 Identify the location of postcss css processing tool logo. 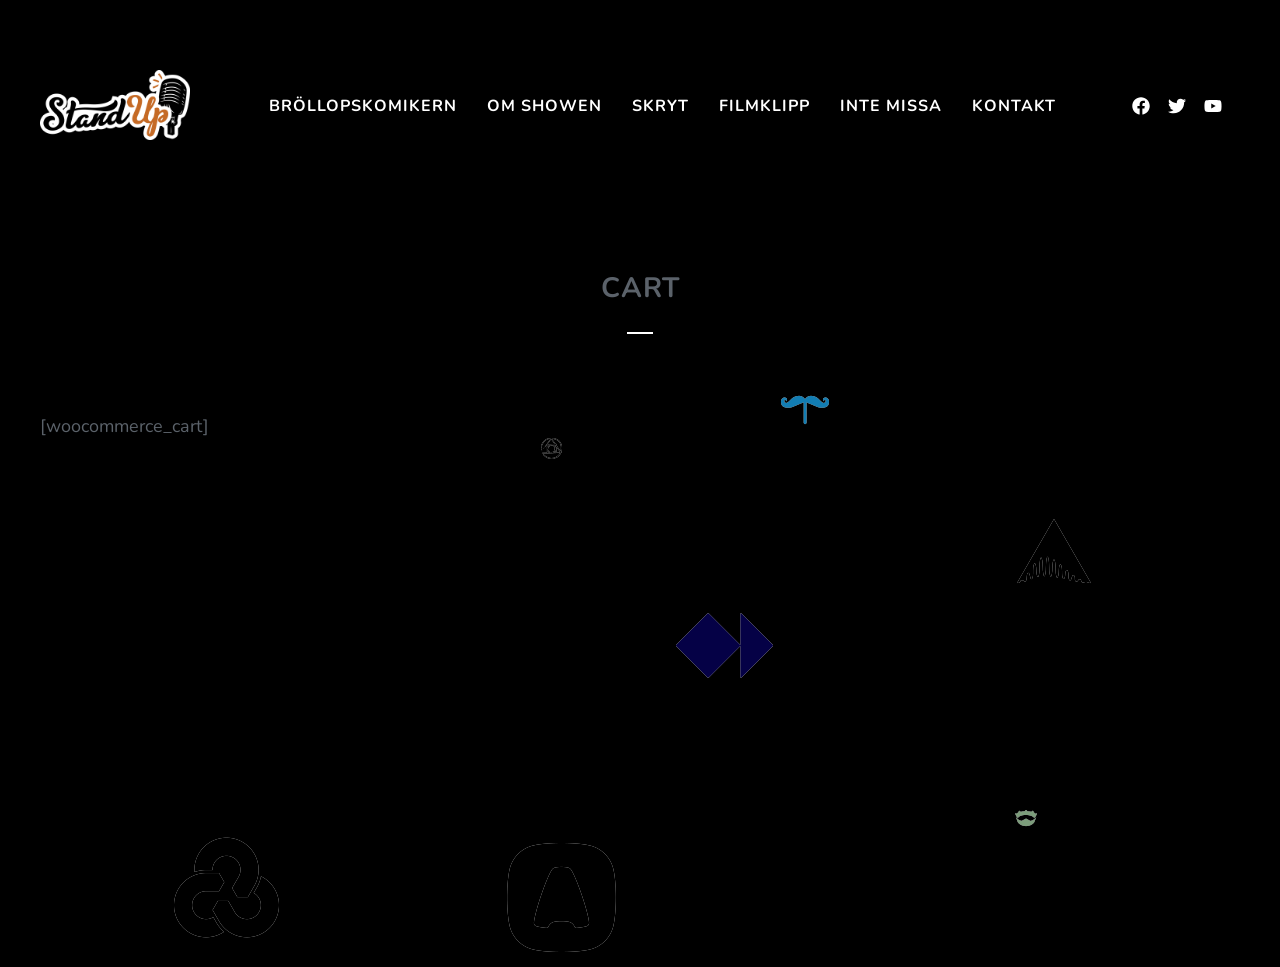
(551, 448).